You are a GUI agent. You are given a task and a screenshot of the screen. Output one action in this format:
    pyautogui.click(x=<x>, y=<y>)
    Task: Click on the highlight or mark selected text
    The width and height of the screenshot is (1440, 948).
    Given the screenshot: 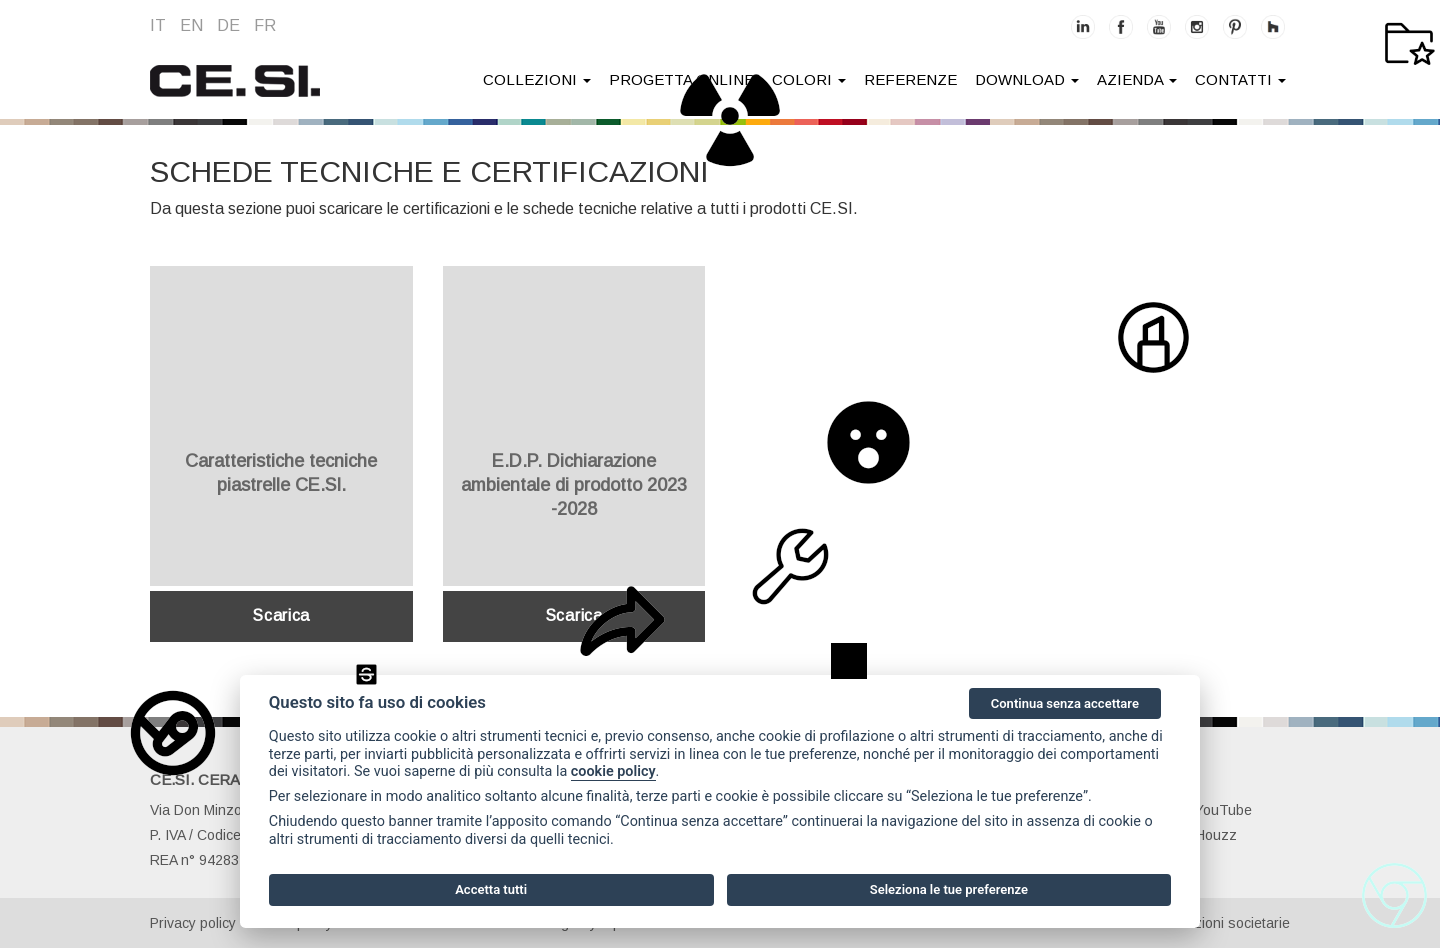 What is the action you would take?
    pyautogui.click(x=1153, y=337)
    